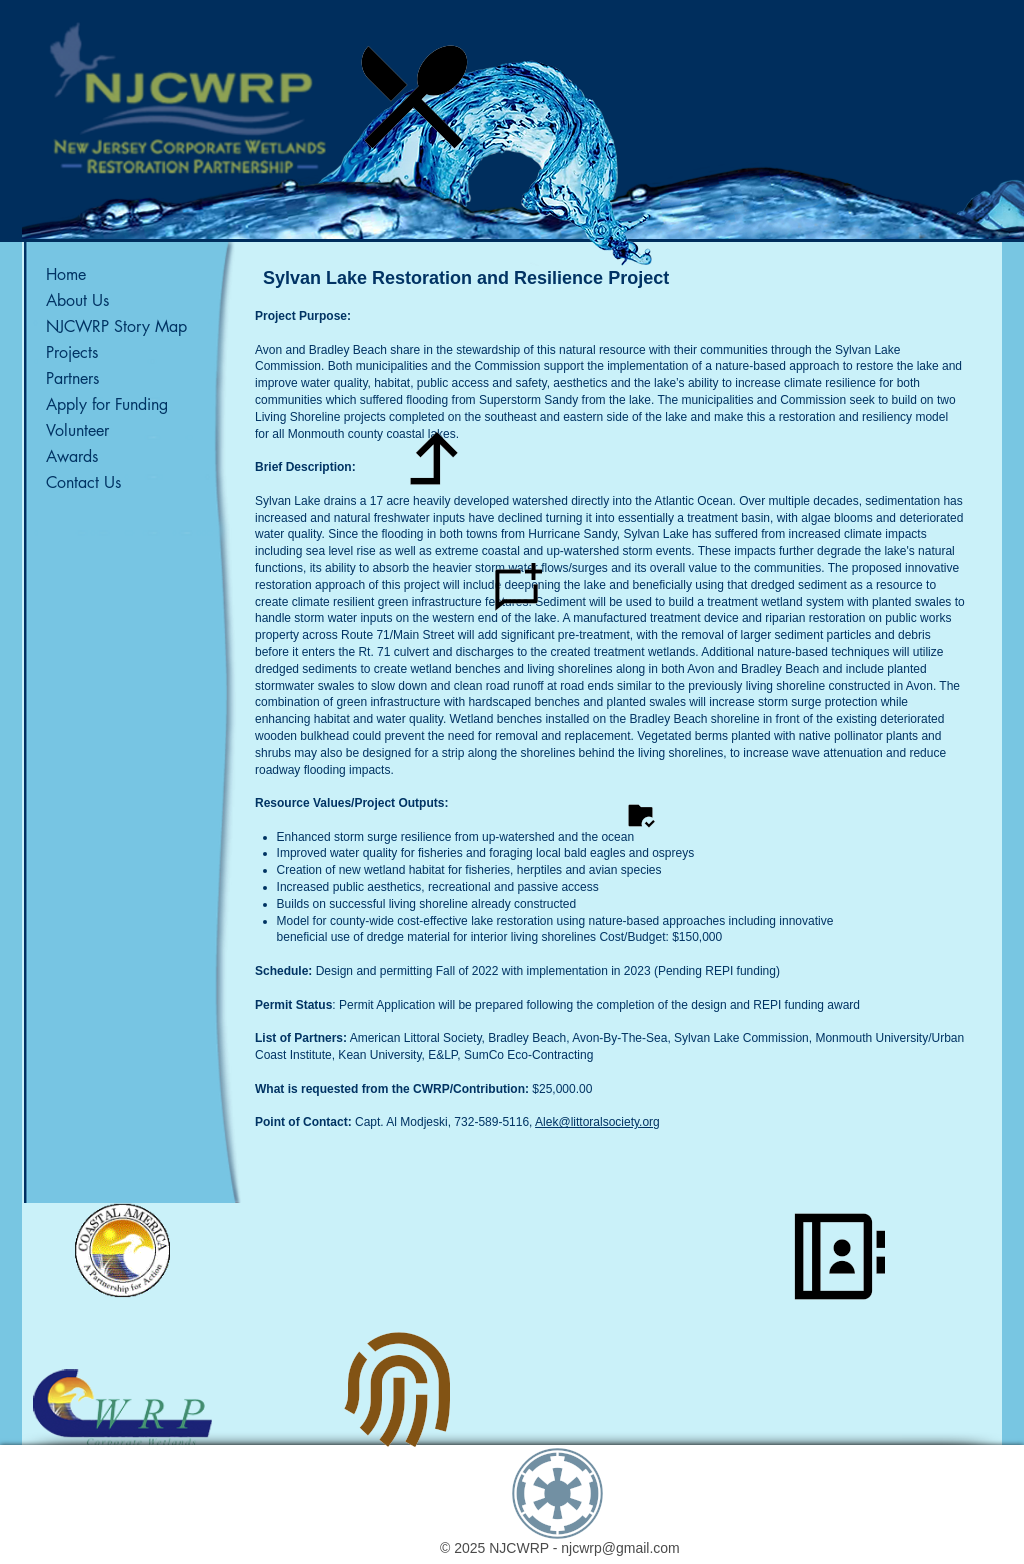 The height and width of the screenshot is (1564, 1024). I want to click on authenticate using fingerprint recognition, so click(399, 1389).